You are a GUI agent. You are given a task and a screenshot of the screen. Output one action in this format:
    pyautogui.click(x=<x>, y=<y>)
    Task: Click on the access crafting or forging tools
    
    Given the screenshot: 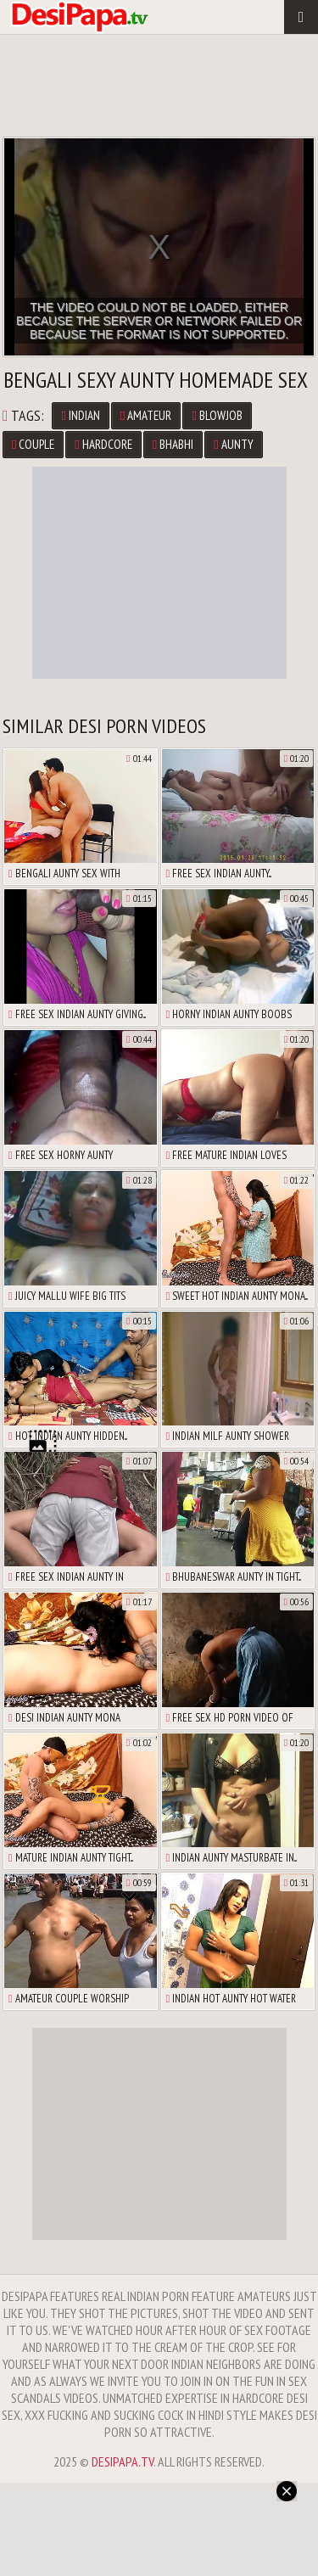 What is the action you would take?
    pyautogui.click(x=100, y=1794)
    